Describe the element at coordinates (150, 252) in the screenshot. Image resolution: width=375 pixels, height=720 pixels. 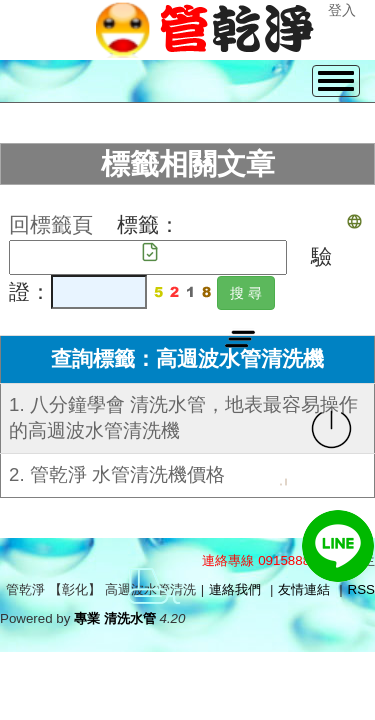
I see `file successfully uploaded or verified` at that location.